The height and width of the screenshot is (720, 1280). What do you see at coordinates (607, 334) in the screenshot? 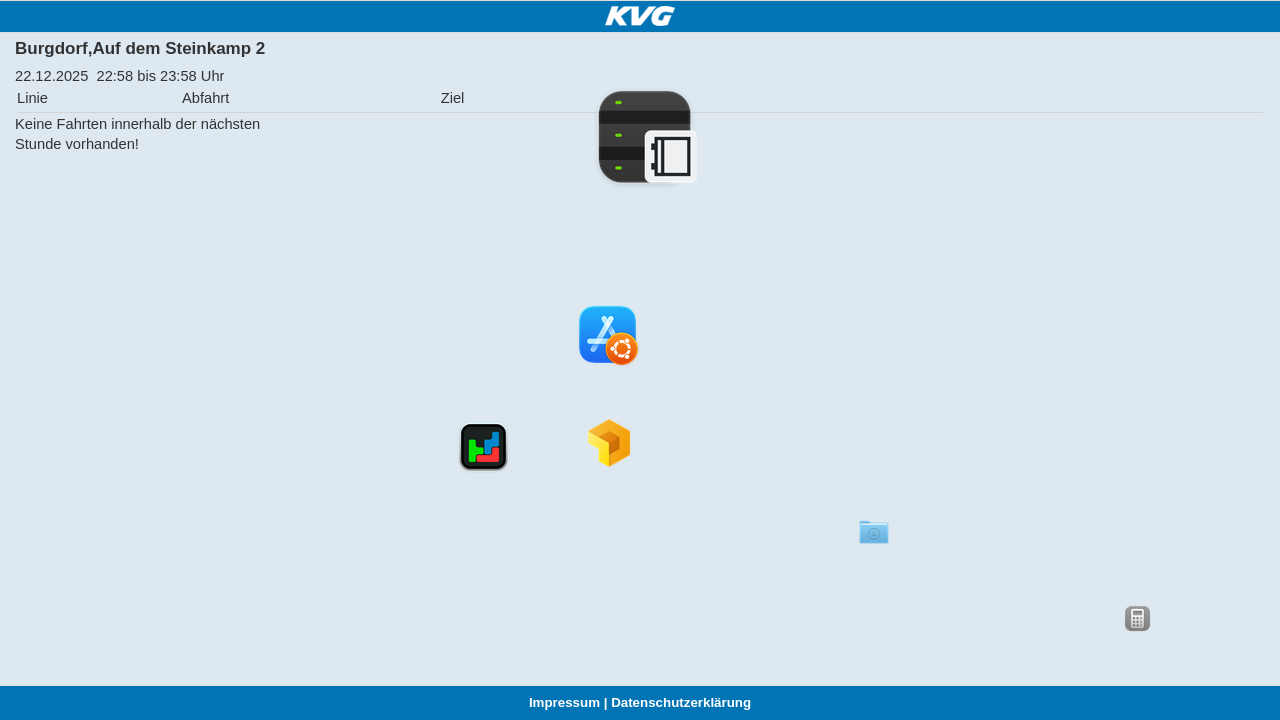
I see `open ubuntu software center` at bounding box center [607, 334].